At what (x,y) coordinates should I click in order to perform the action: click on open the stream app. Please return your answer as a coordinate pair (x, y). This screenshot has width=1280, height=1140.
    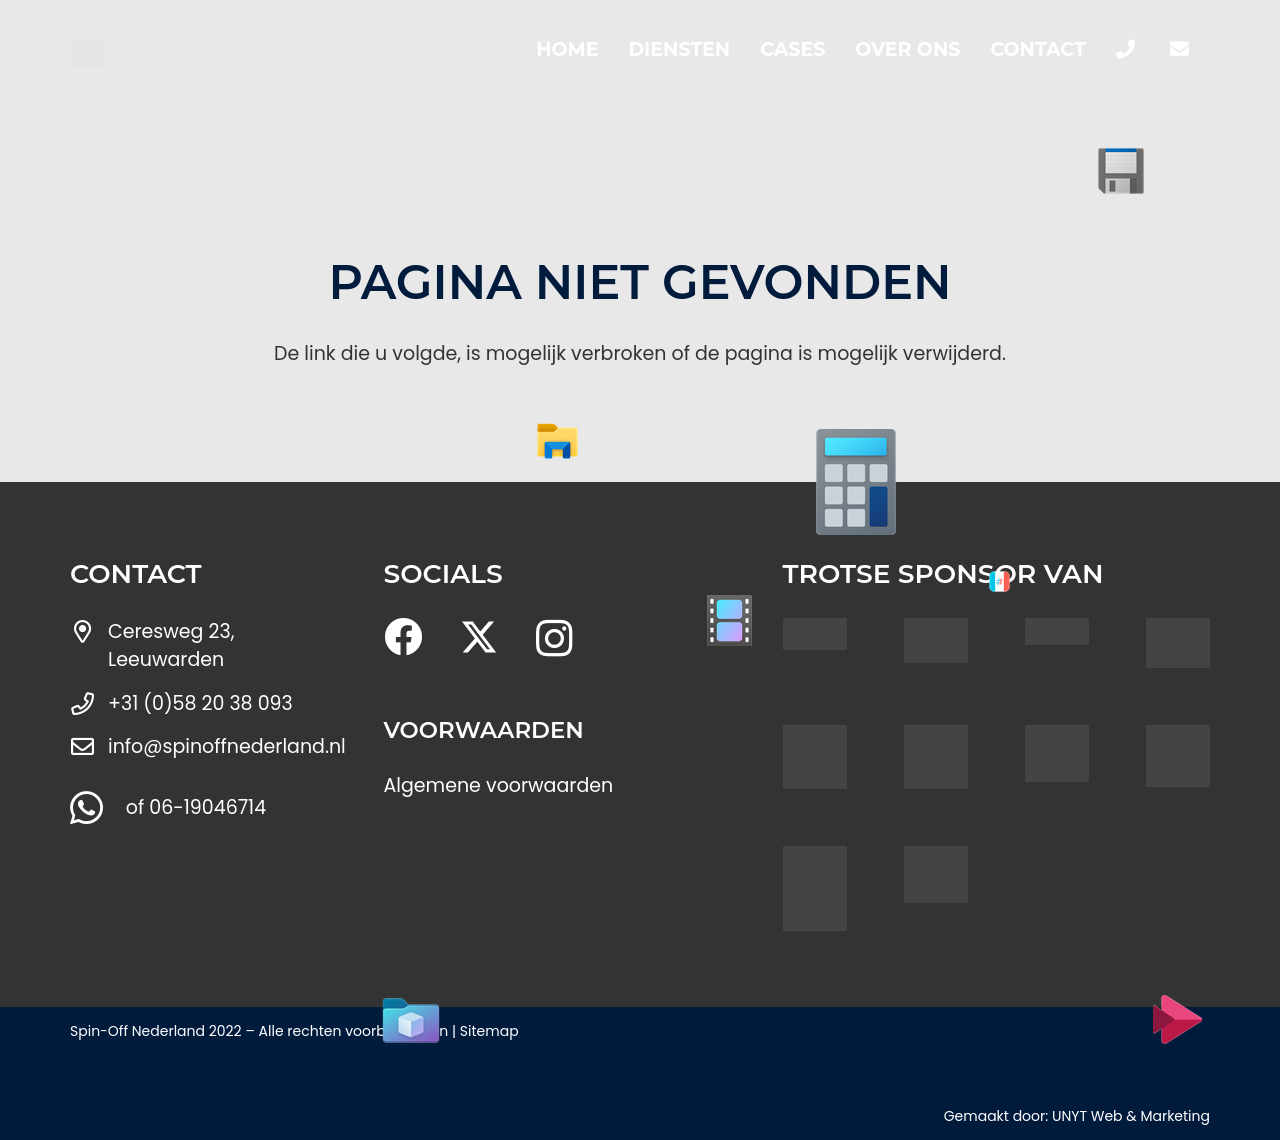
    Looking at the image, I should click on (1177, 1019).